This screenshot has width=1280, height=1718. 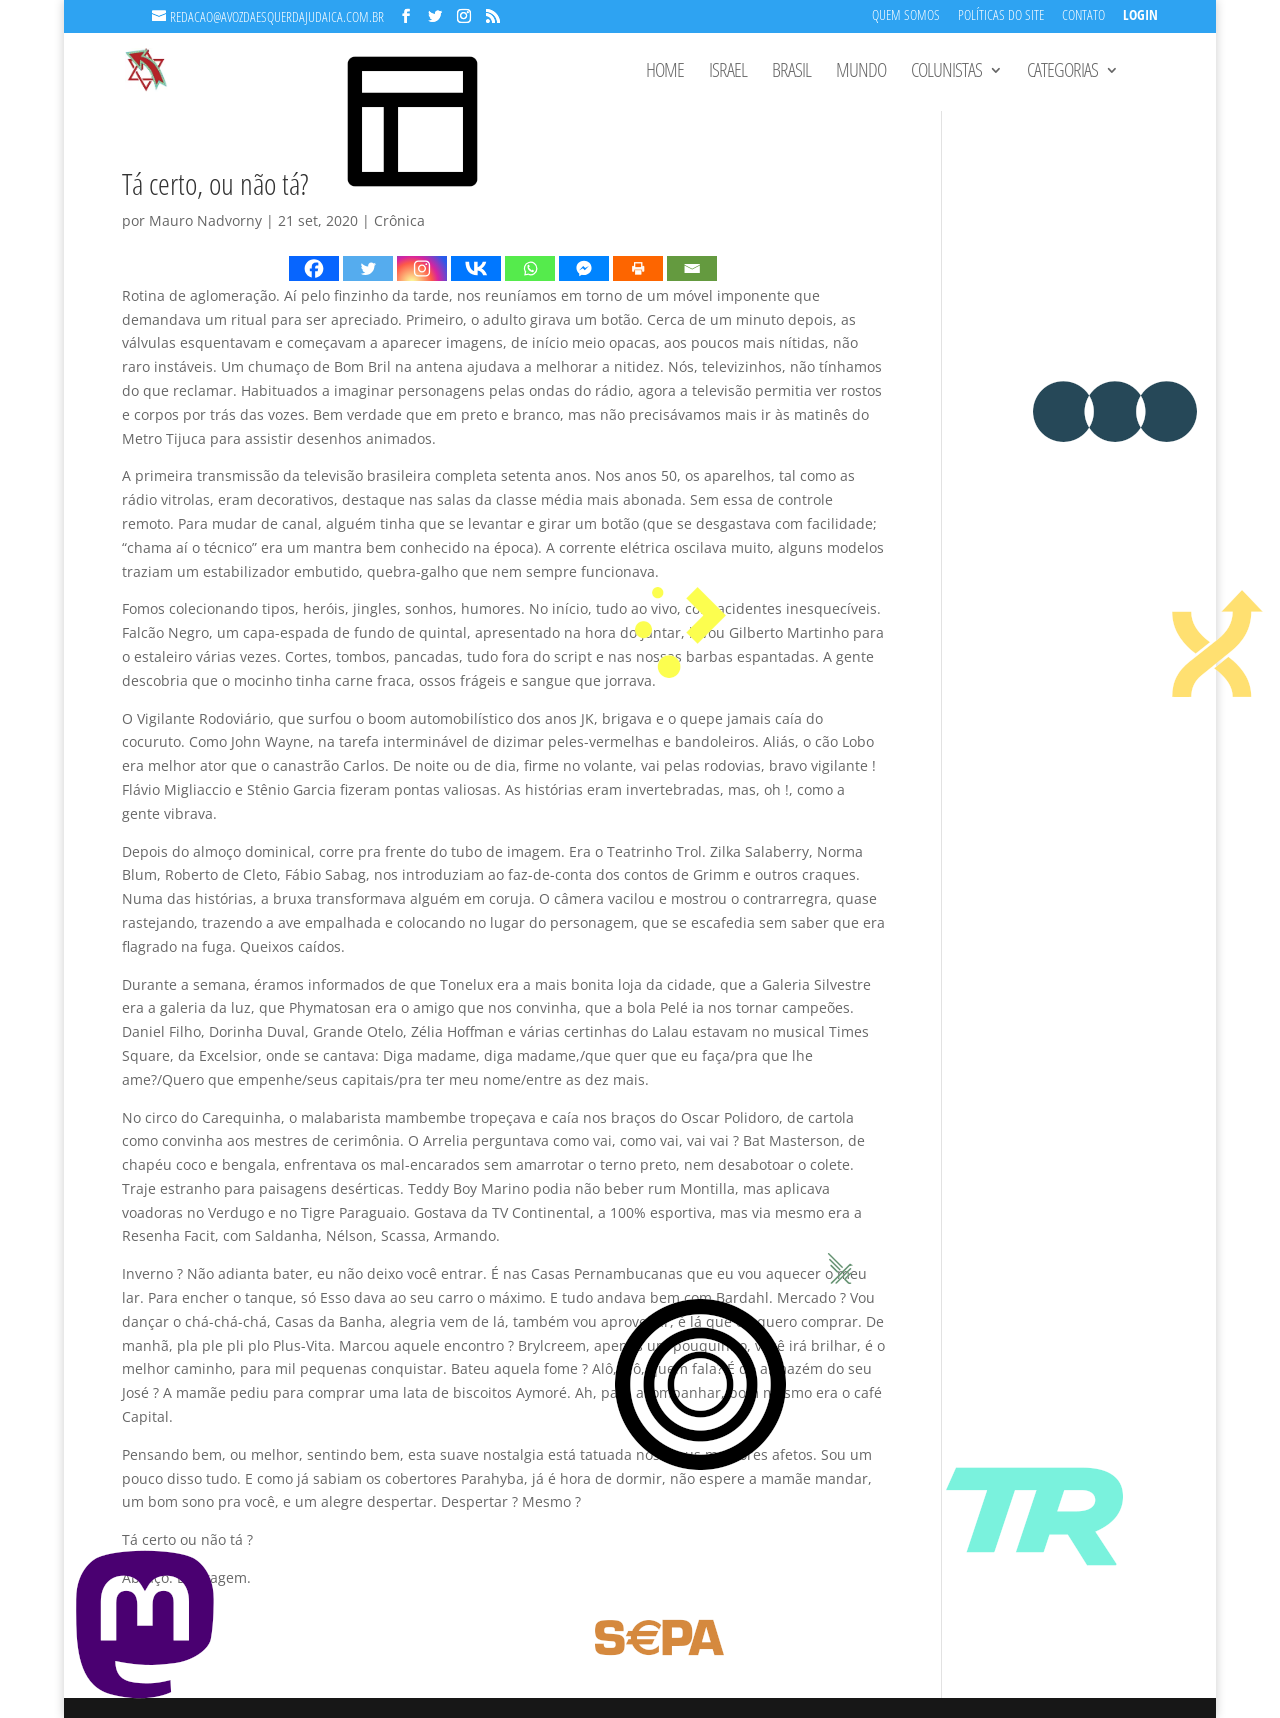 I want to click on open the TrainerRoad cycling training app, so click(x=1034, y=1516).